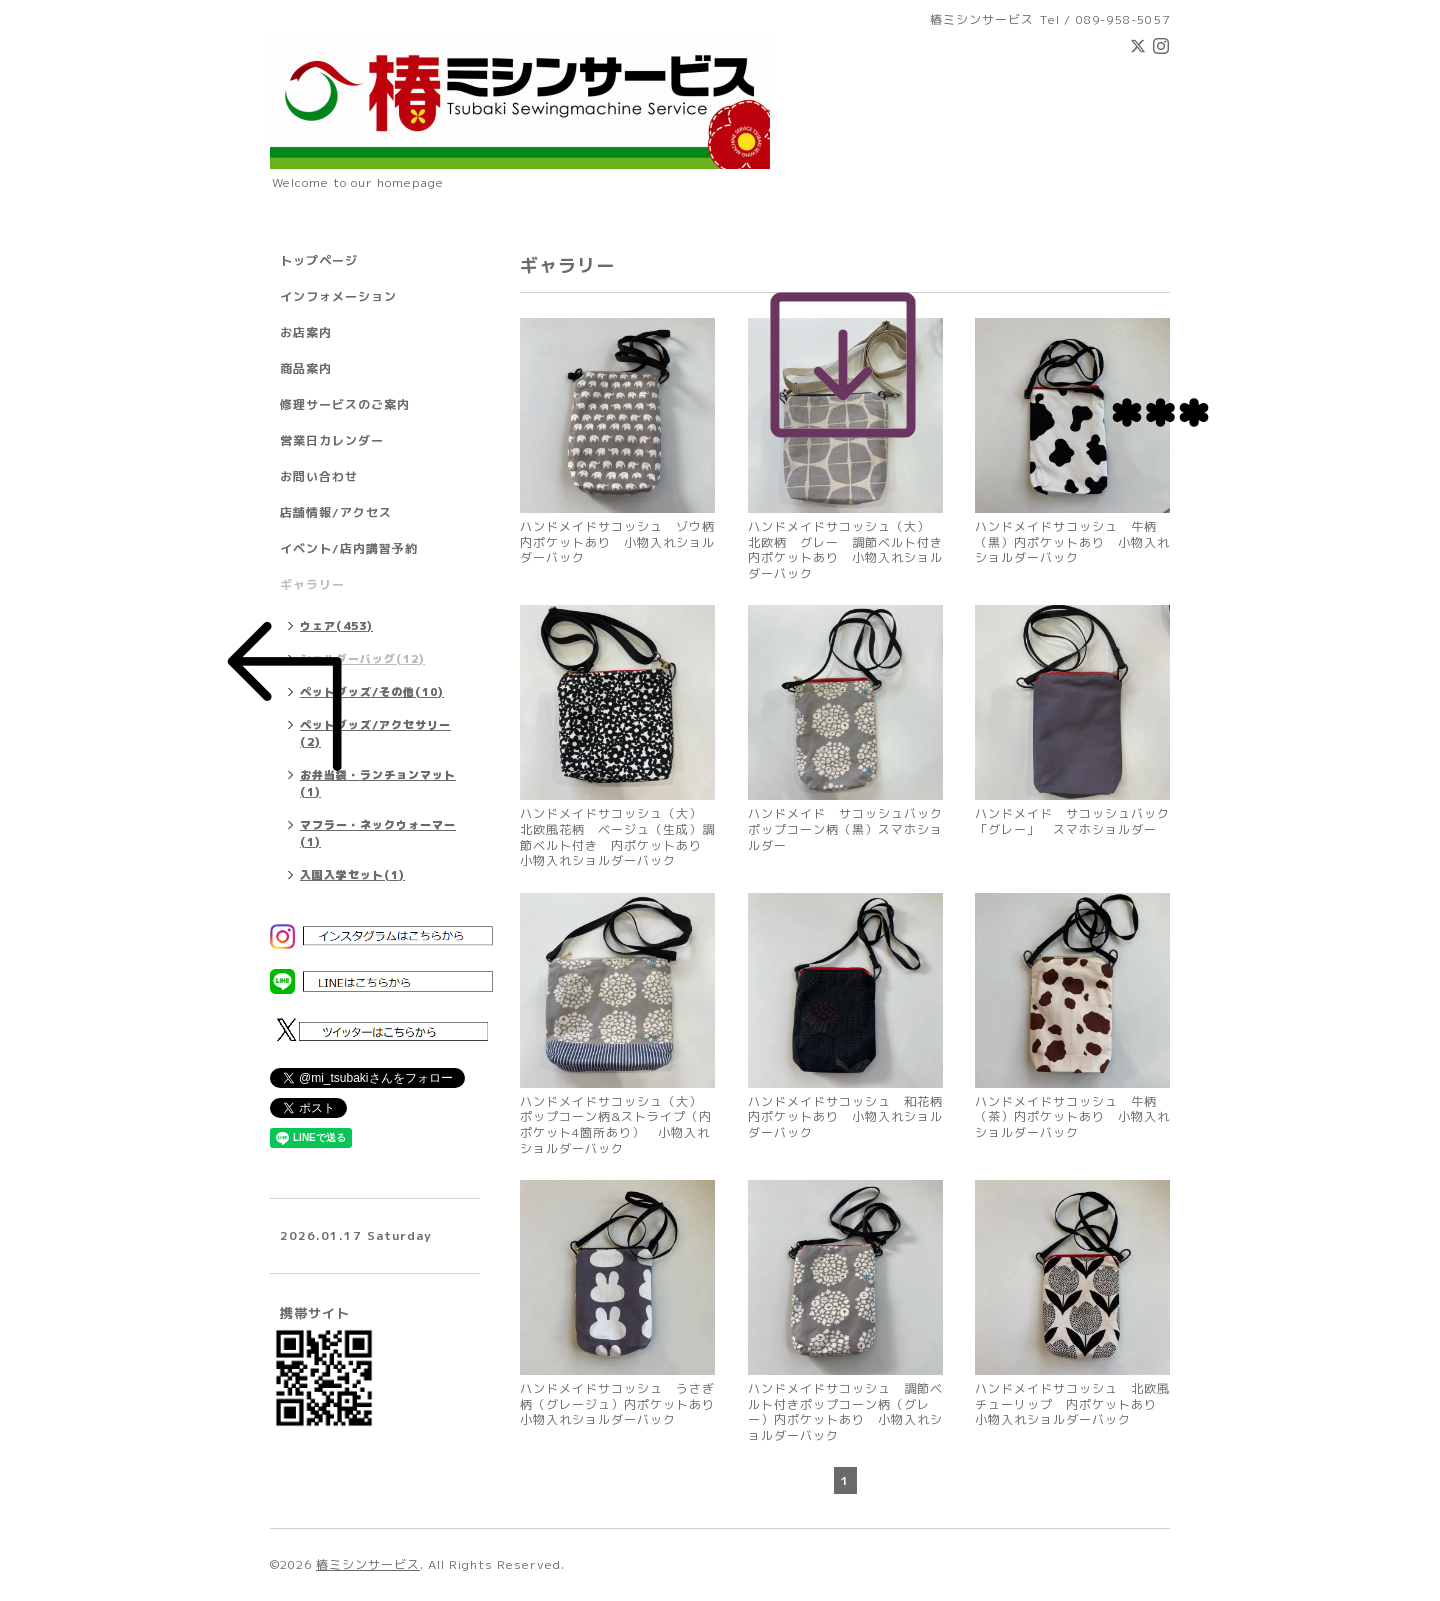 Image resolution: width=1440 pixels, height=1601 pixels. Describe the element at coordinates (290, 696) in the screenshot. I see `undo last action` at that location.